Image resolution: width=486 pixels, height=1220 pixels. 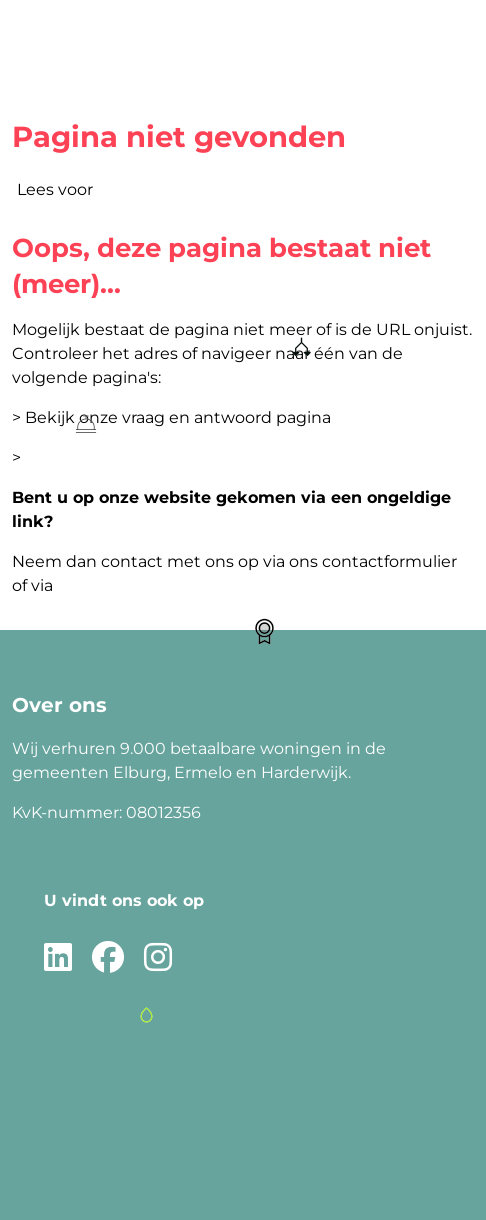 I want to click on indicates water or liquid-related settings, so click(x=146, y=1015).